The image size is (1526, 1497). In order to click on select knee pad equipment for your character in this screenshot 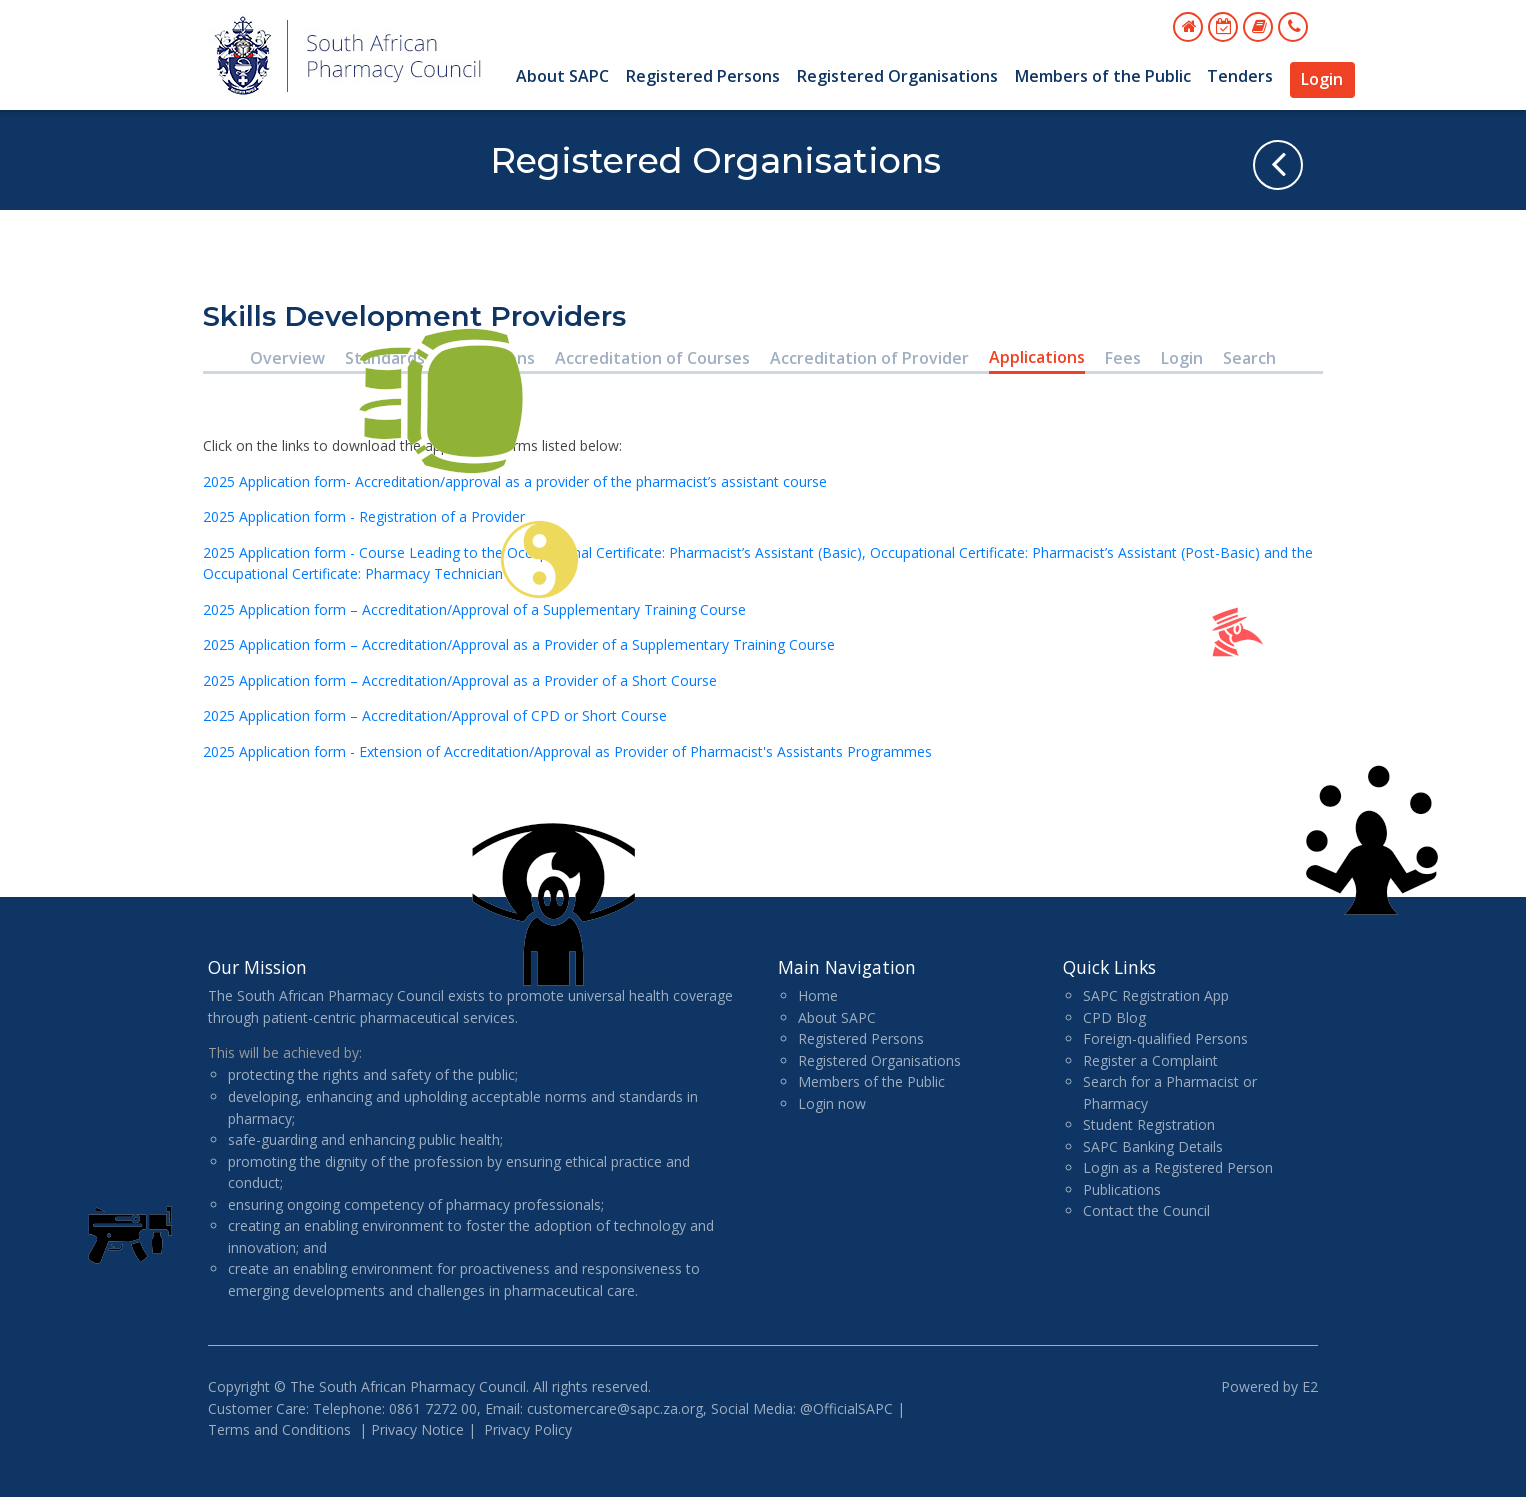, I will do `click(441, 401)`.